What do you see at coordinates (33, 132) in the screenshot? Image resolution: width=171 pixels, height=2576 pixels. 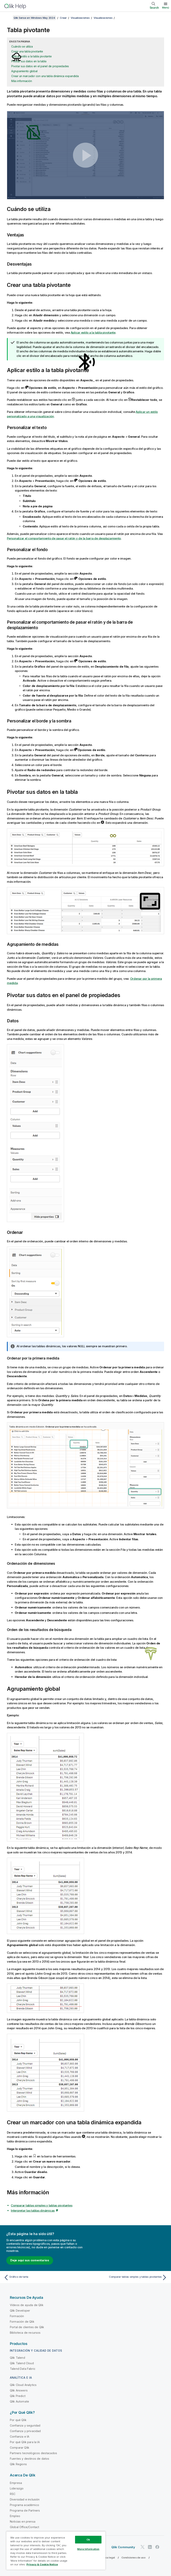 I see `item unavailable for takeout or delivery` at bounding box center [33, 132].